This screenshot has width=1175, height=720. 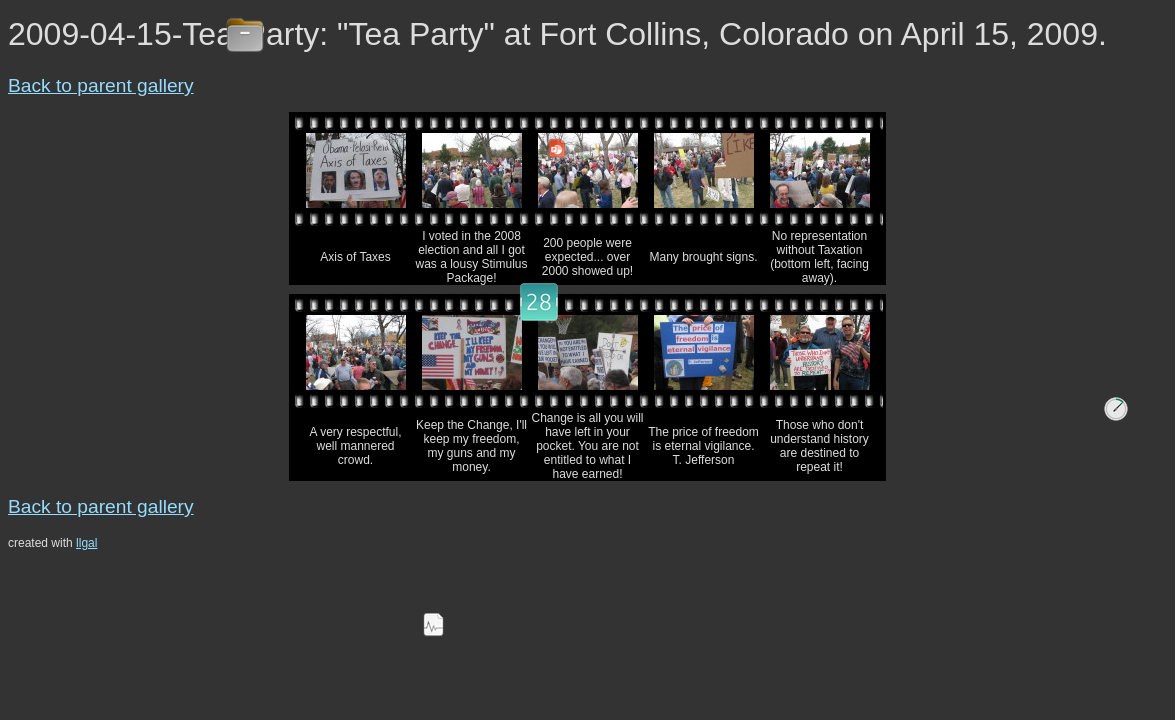 I want to click on a microsoft powerpoint file, so click(x=557, y=148).